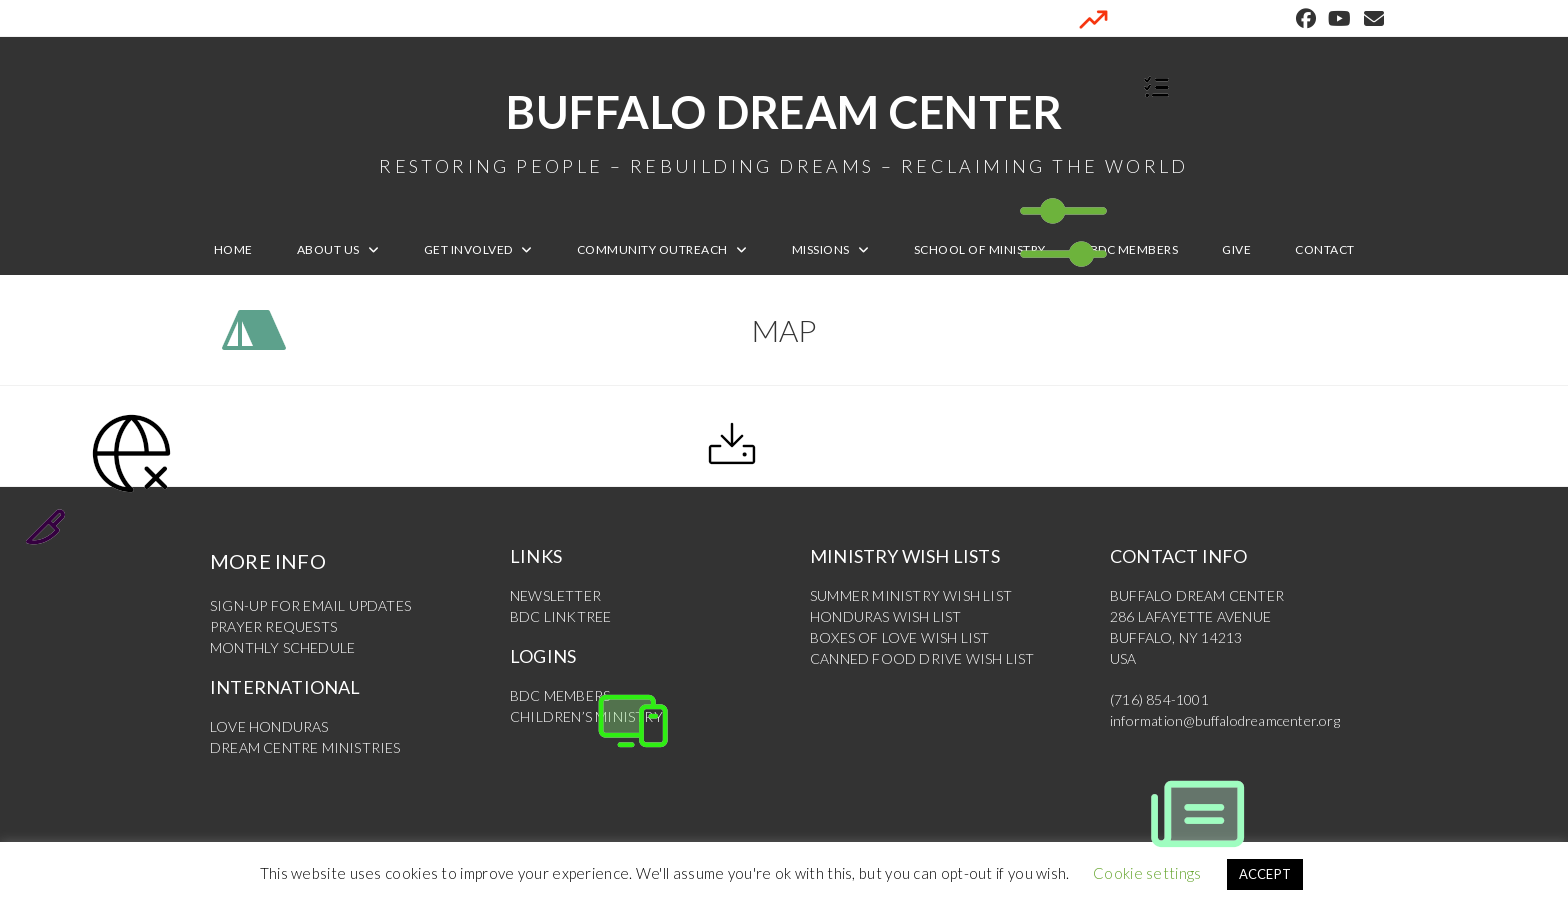 The image size is (1568, 907). Describe the element at coordinates (254, 332) in the screenshot. I see `access camping or outdoor activity features` at that location.